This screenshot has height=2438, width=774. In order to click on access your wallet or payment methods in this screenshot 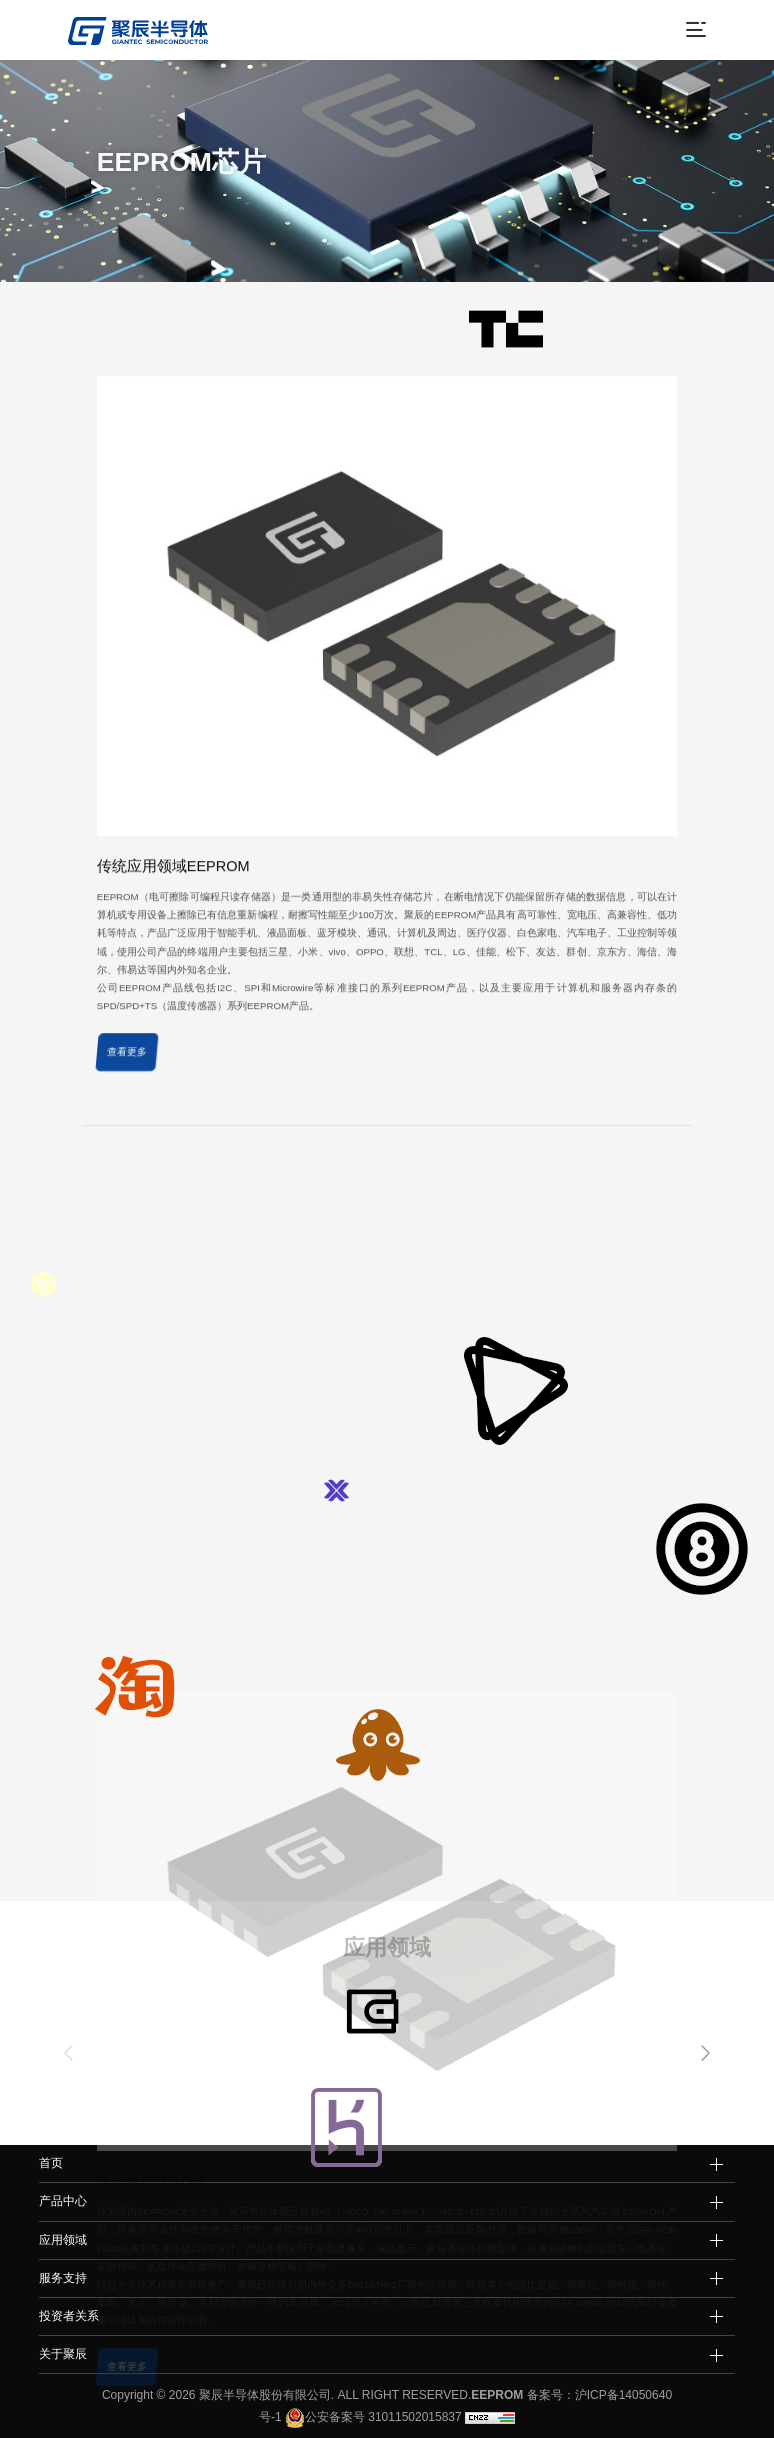, I will do `click(371, 2011)`.